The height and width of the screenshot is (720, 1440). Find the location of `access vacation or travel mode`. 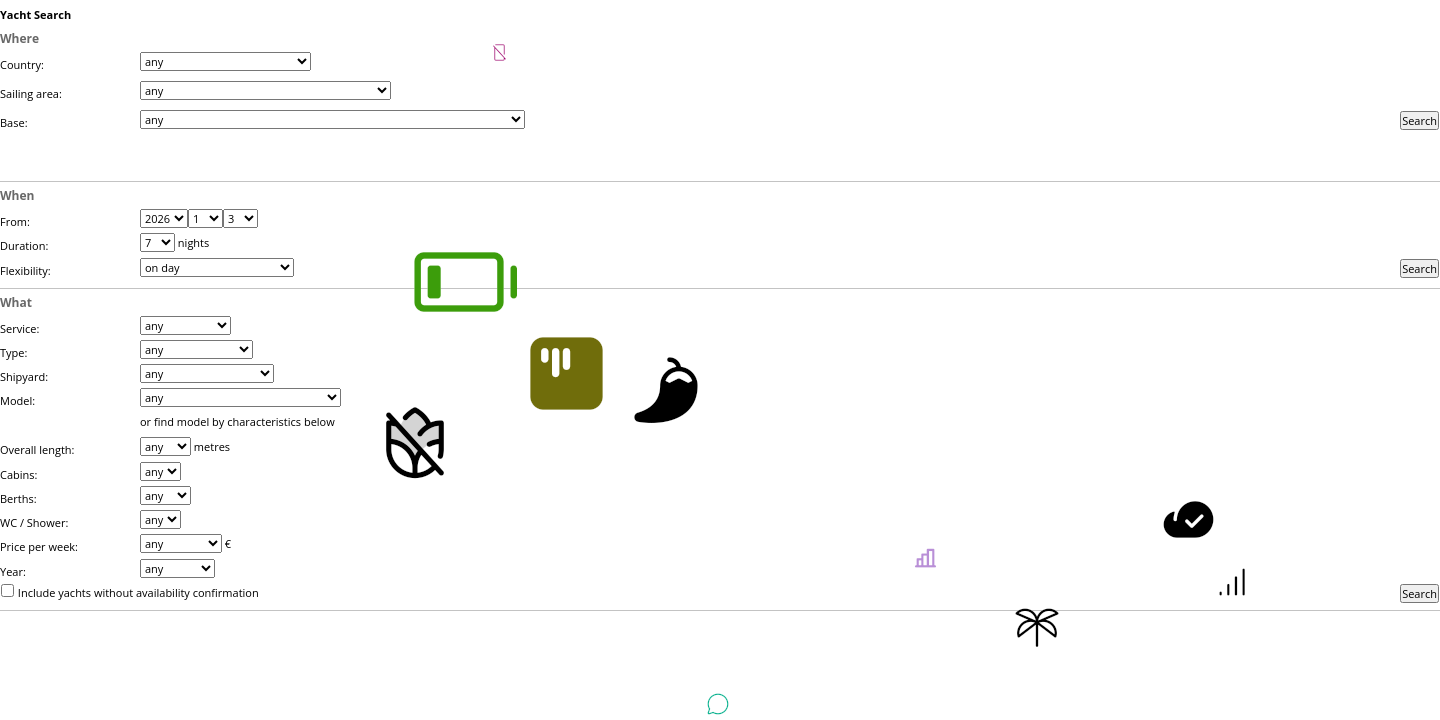

access vacation or travel mode is located at coordinates (1037, 627).